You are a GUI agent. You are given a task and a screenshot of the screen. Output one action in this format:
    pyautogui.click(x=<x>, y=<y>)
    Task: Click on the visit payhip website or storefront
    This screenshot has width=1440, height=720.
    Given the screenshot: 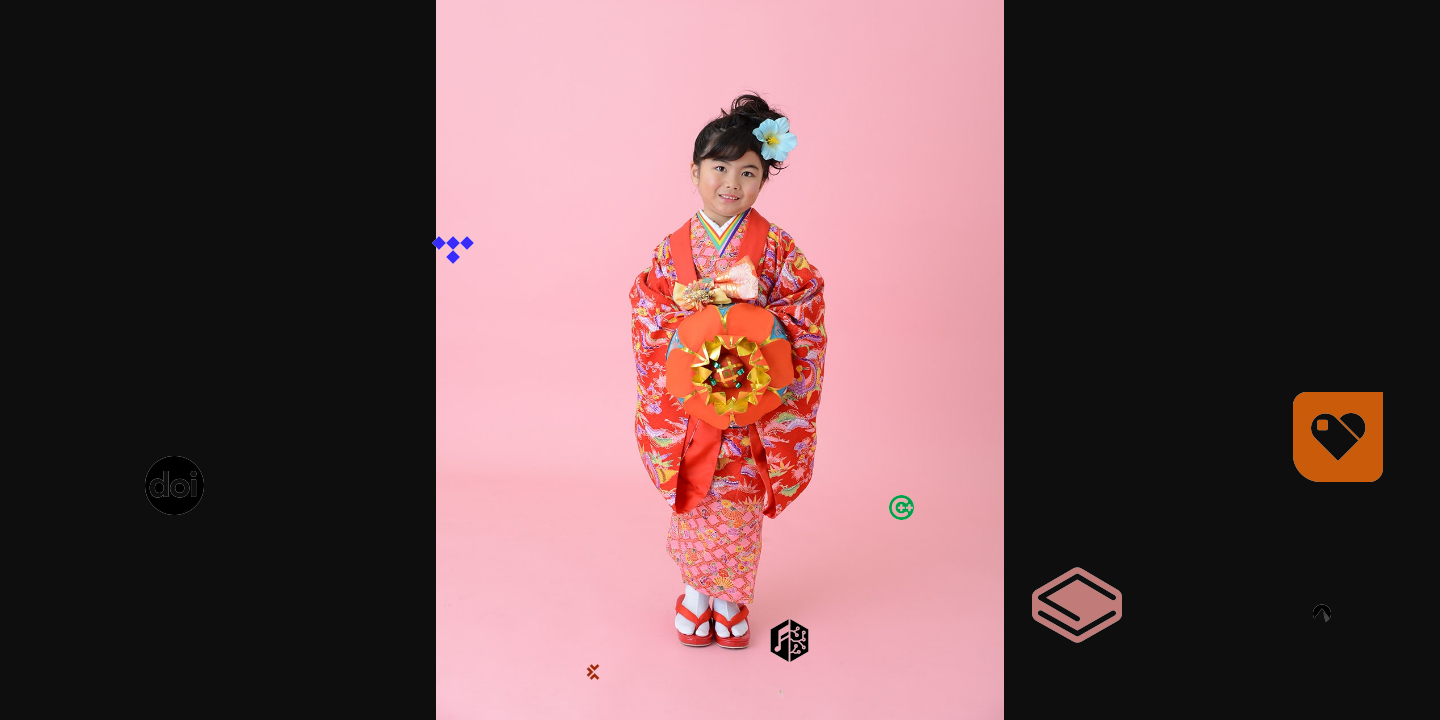 What is the action you would take?
    pyautogui.click(x=1338, y=437)
    